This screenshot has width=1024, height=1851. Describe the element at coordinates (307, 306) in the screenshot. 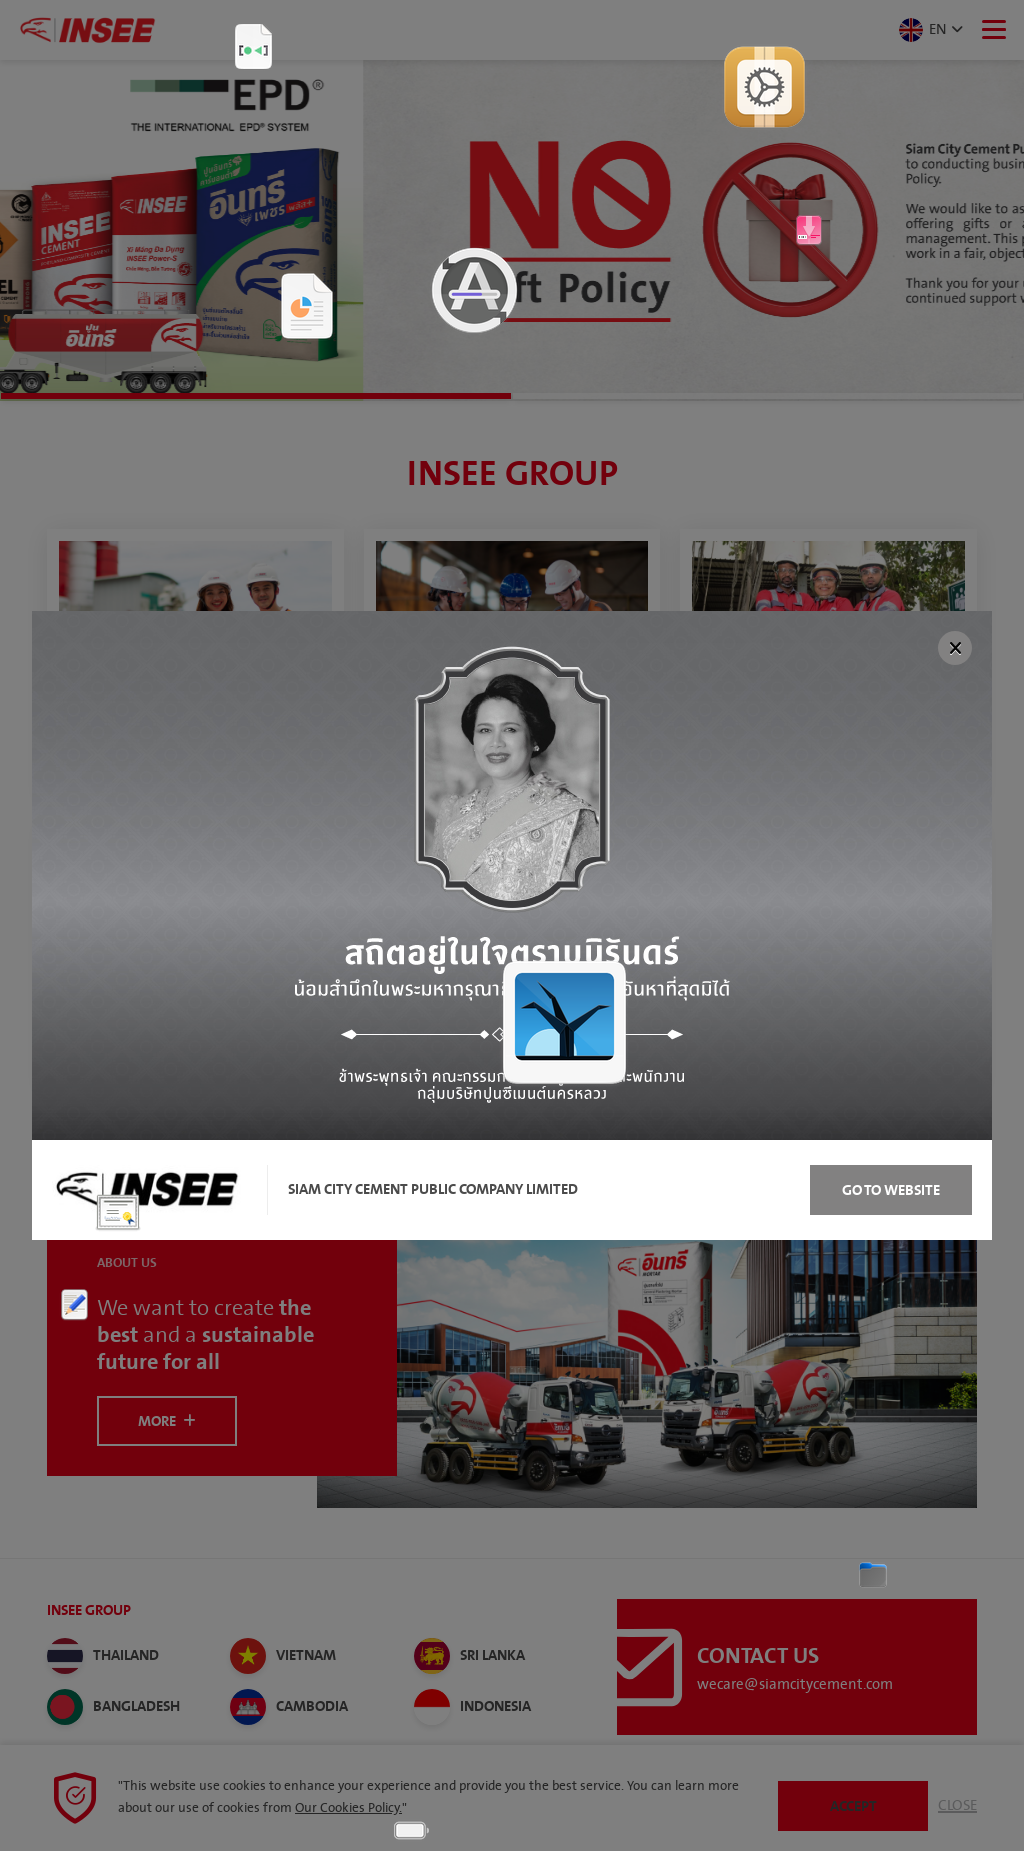

I see `open a presentation file` at that location.